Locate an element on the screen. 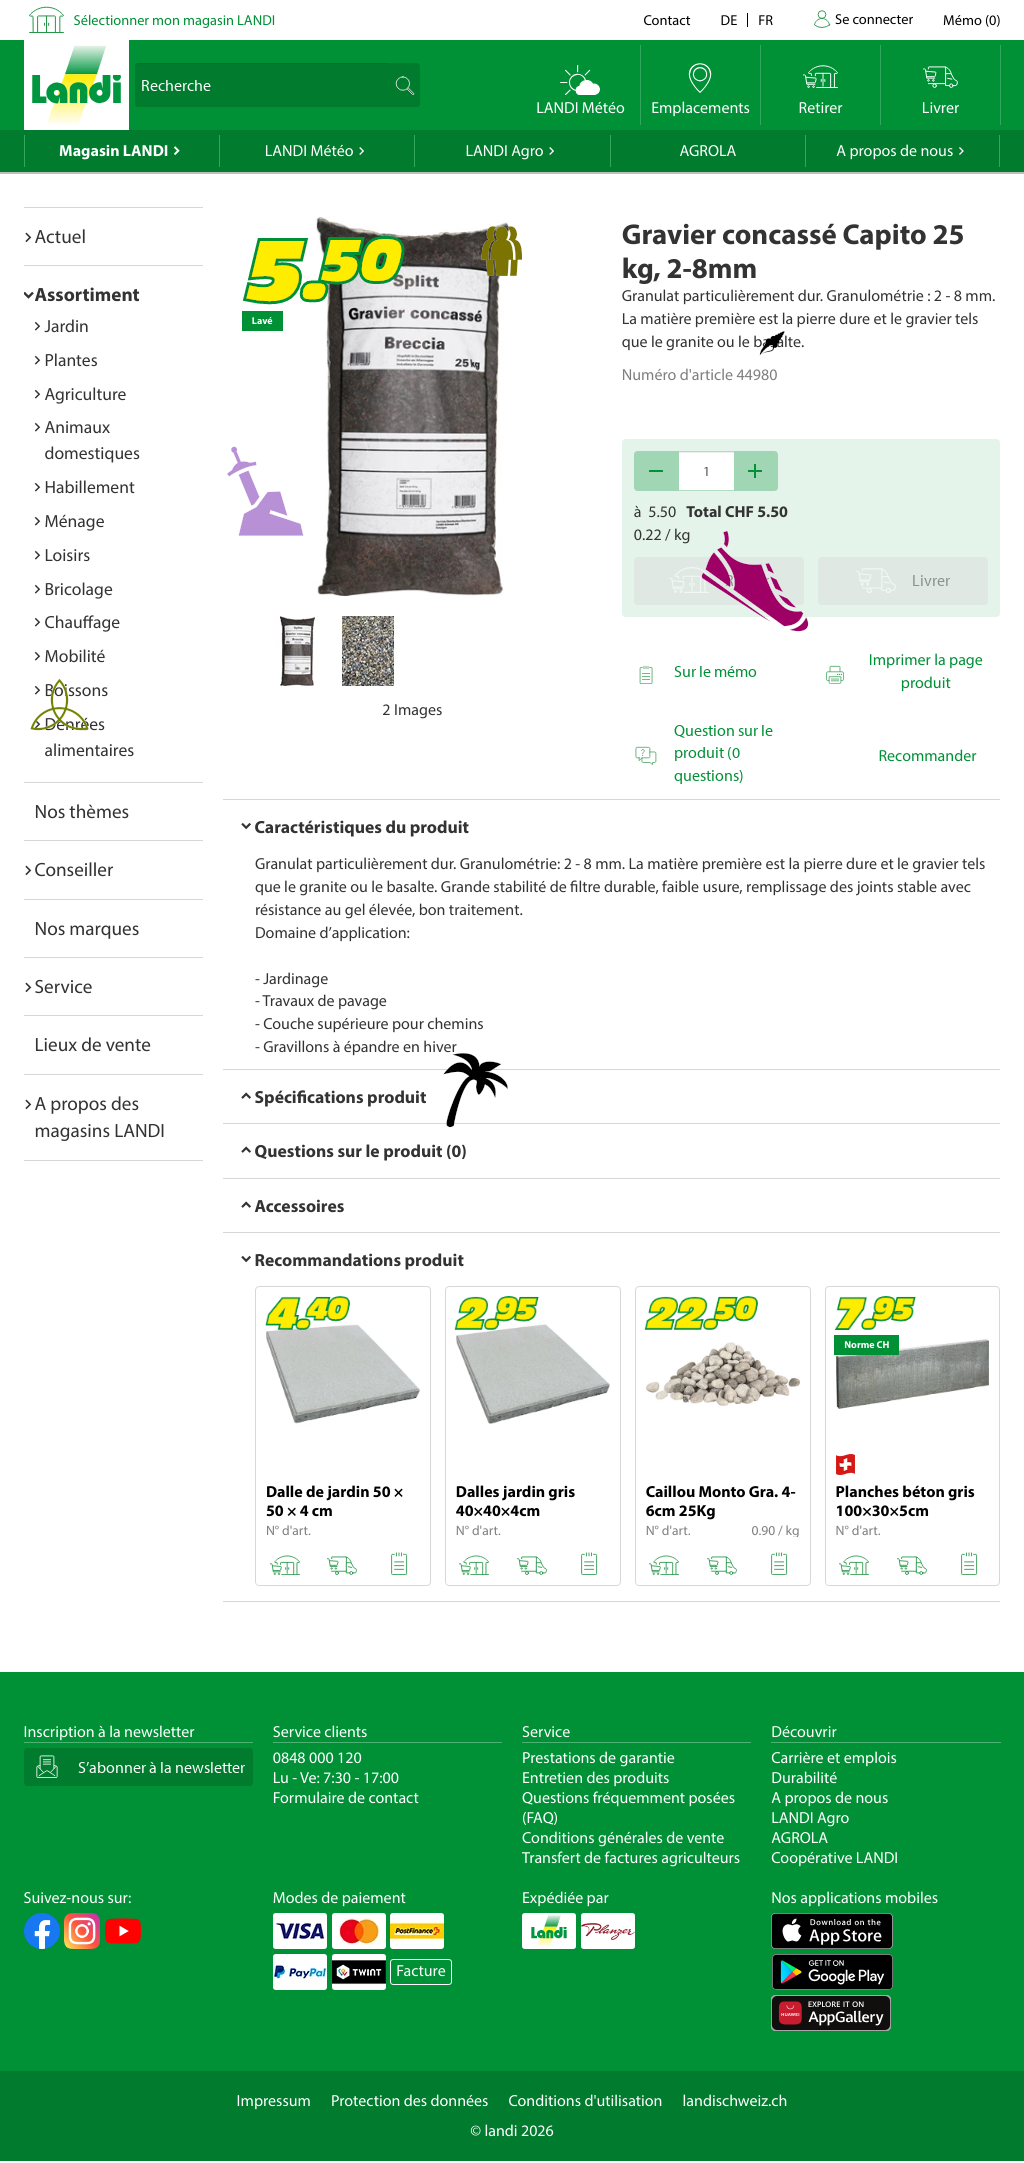 The height and width of the screenshot is (2163, 1024). access running or fitness tracking features is located at coordinates (755, 581).